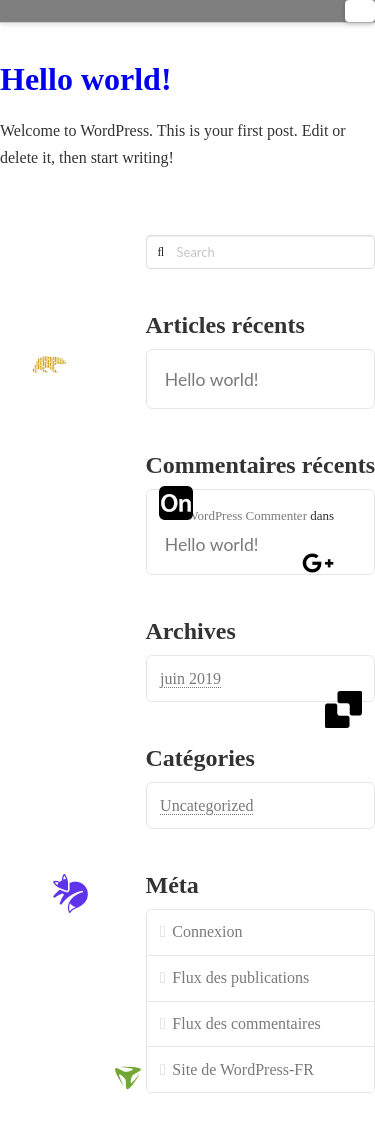 This screenshot has height=1133, width=375. Describe the element at coordinates (70, 893) in the screenshot. I see `open the Kitsu anime tracking app` at that location.